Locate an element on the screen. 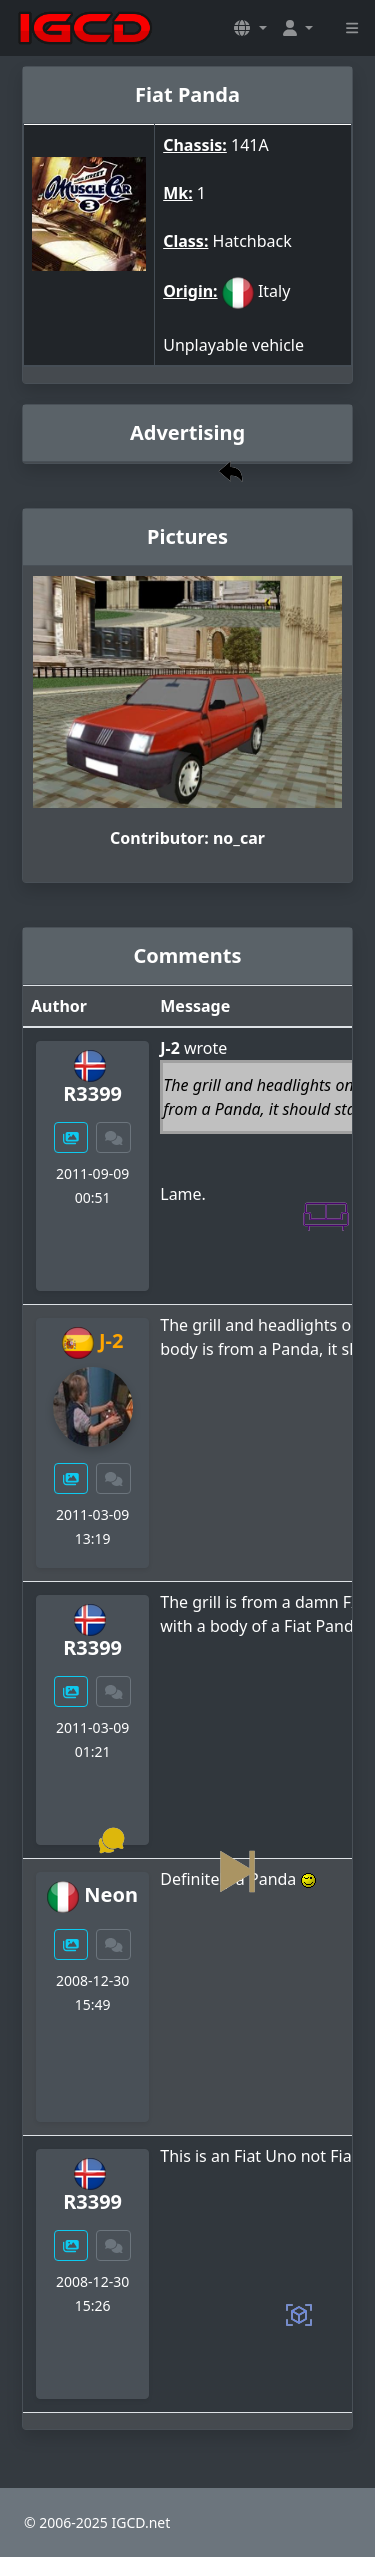  skip to the next track is located at coordinates (237, 1871).